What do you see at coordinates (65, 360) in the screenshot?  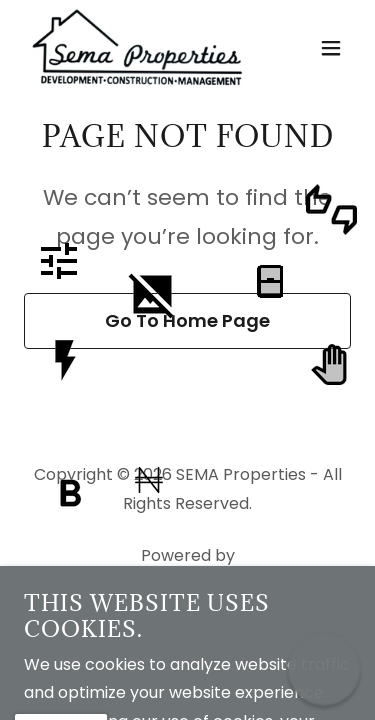 I see `turn on camera flash` at bounding box center [65, 360].